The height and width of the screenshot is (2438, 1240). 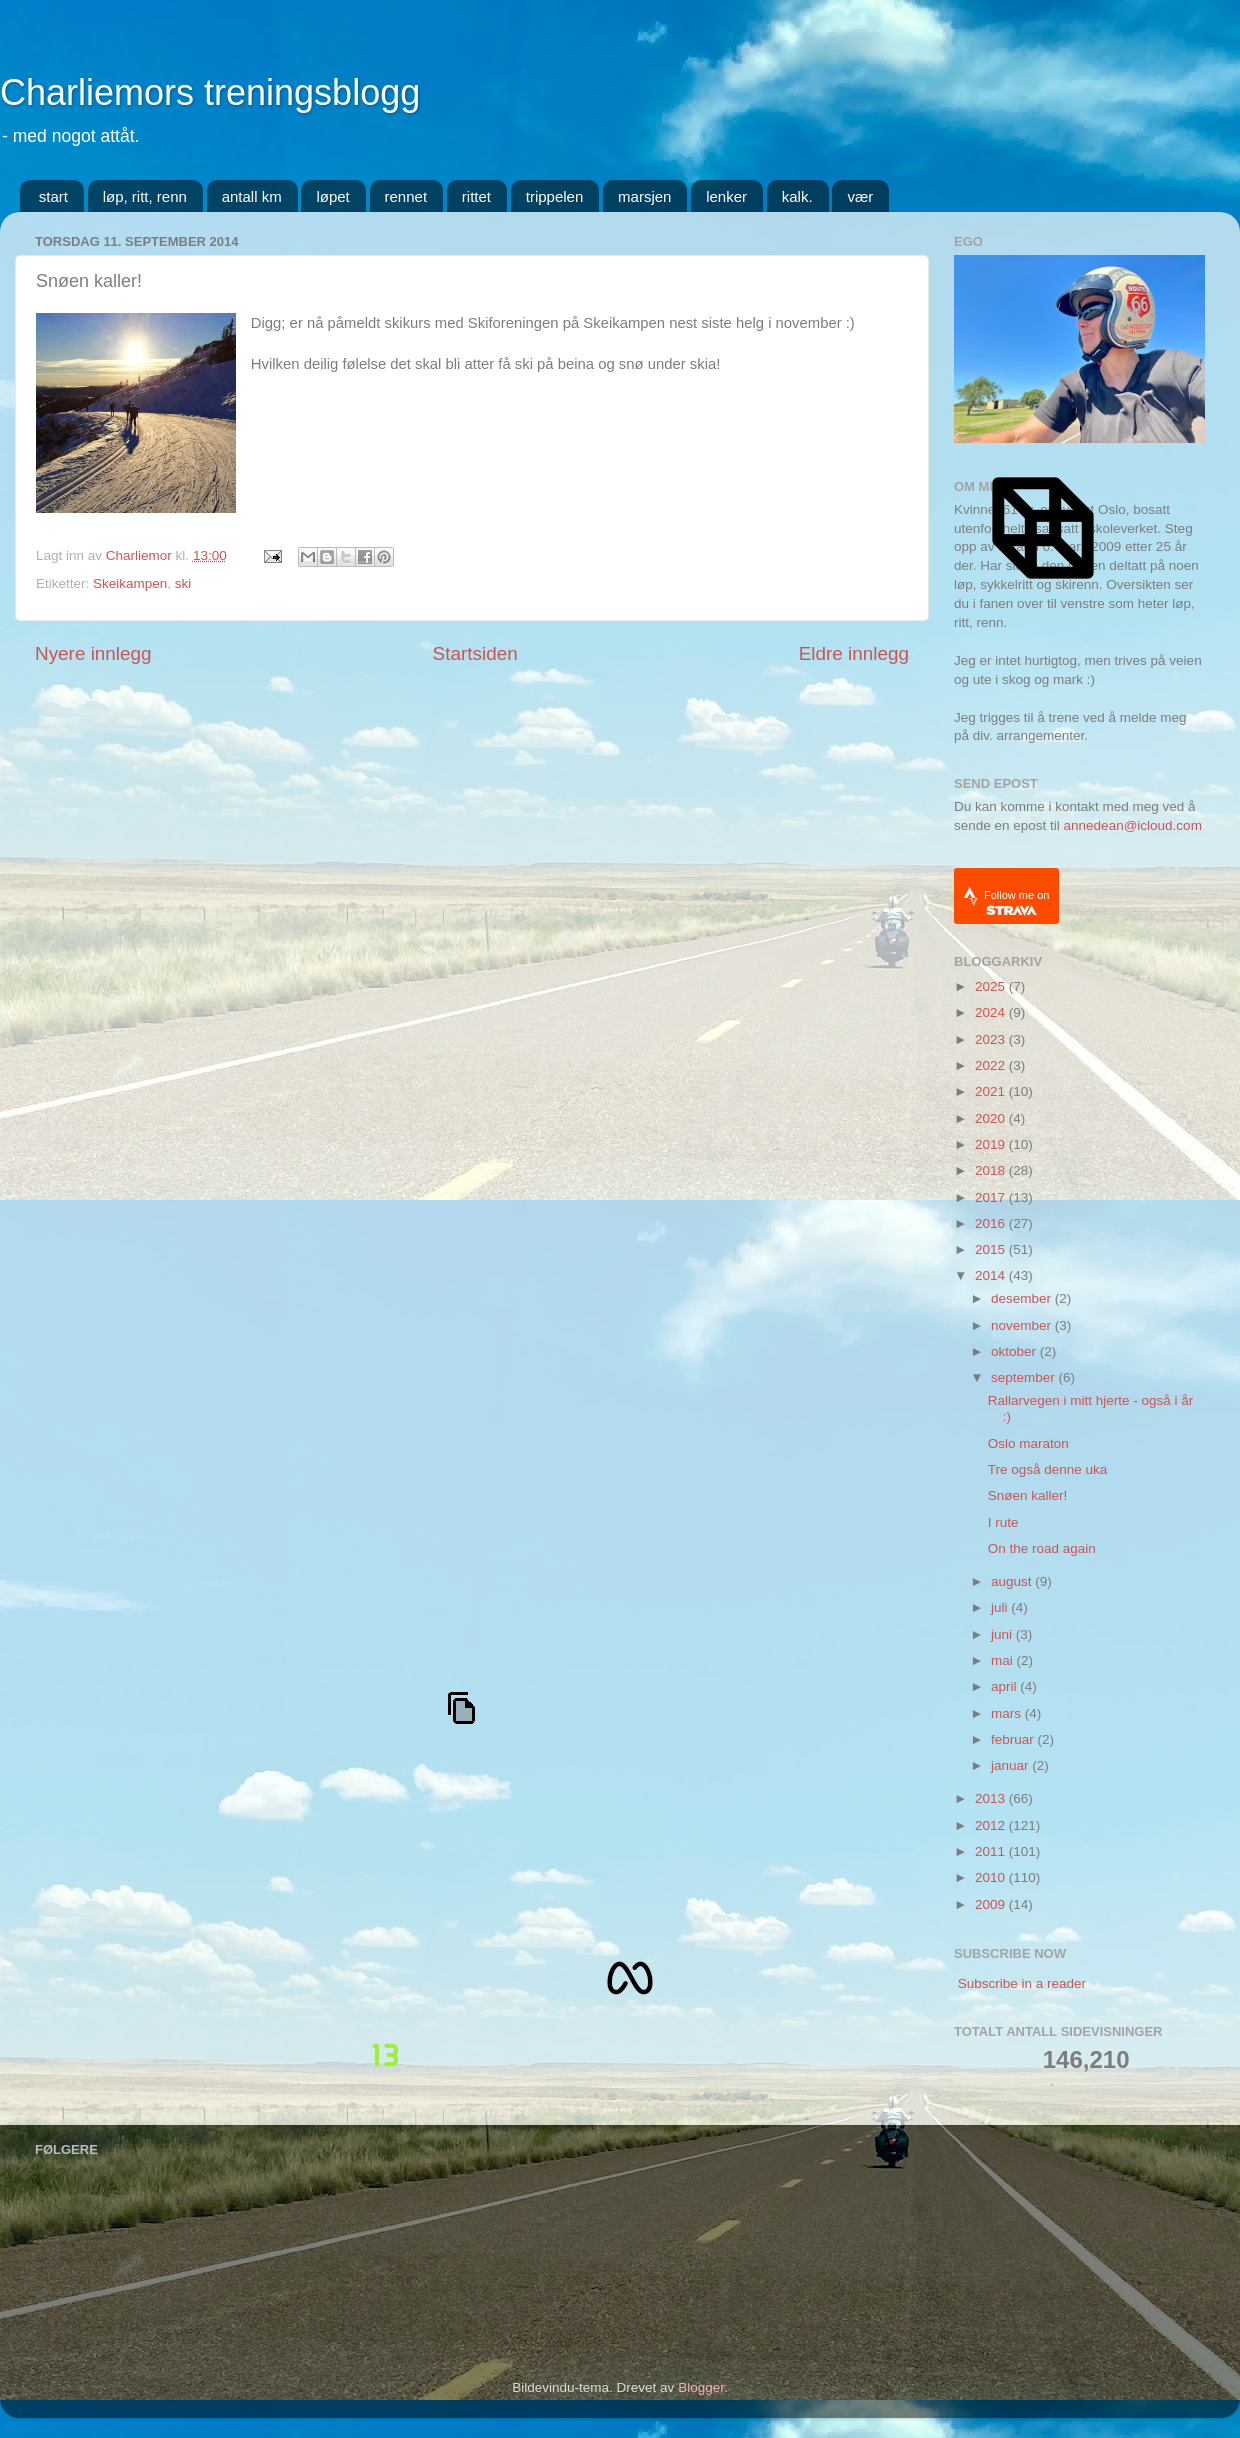 What do you see at coordinates (462, 1708) in the screenshot?
I see `copy file to clipboard` at bounding box center [462, 1708].